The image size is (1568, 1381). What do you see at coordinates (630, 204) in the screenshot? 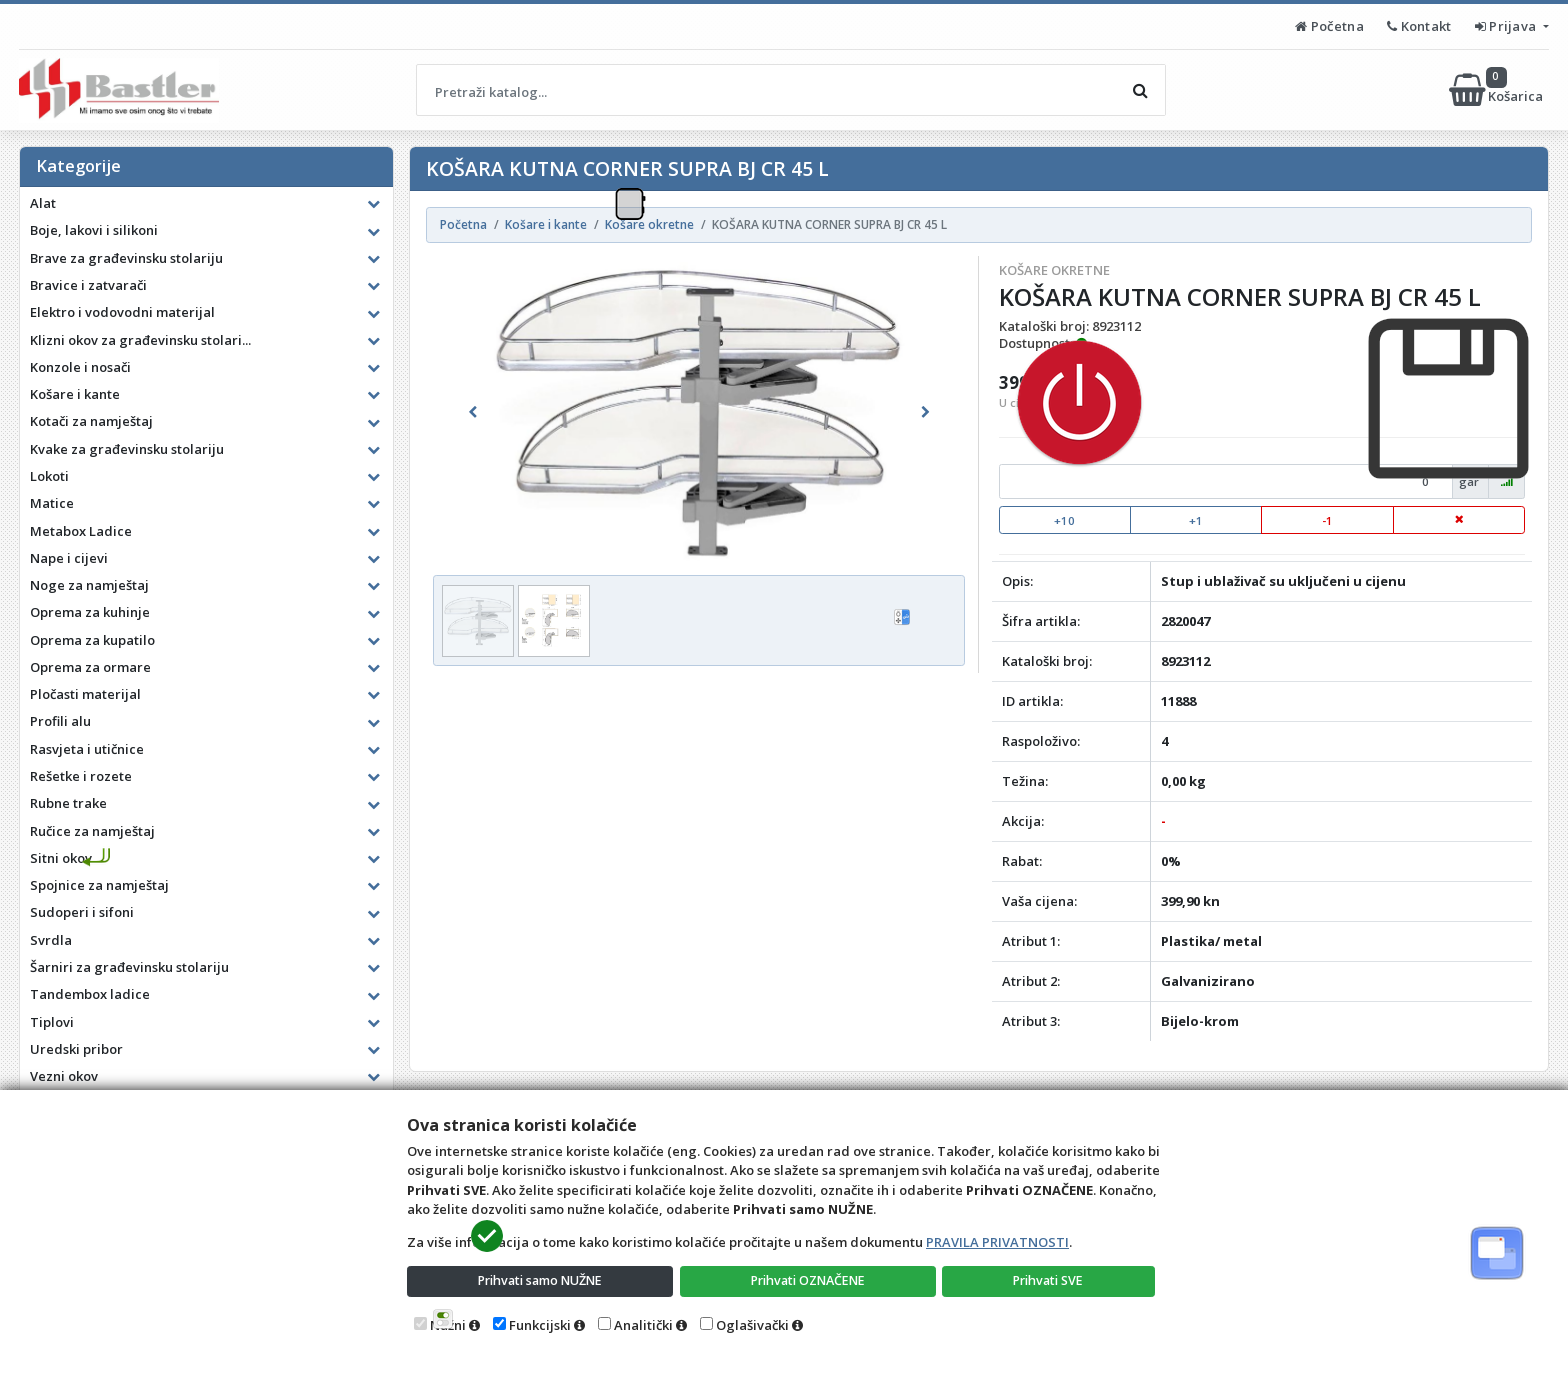
I see `view connected Apple Watch in sidebar` at bounding box center [630, 204].